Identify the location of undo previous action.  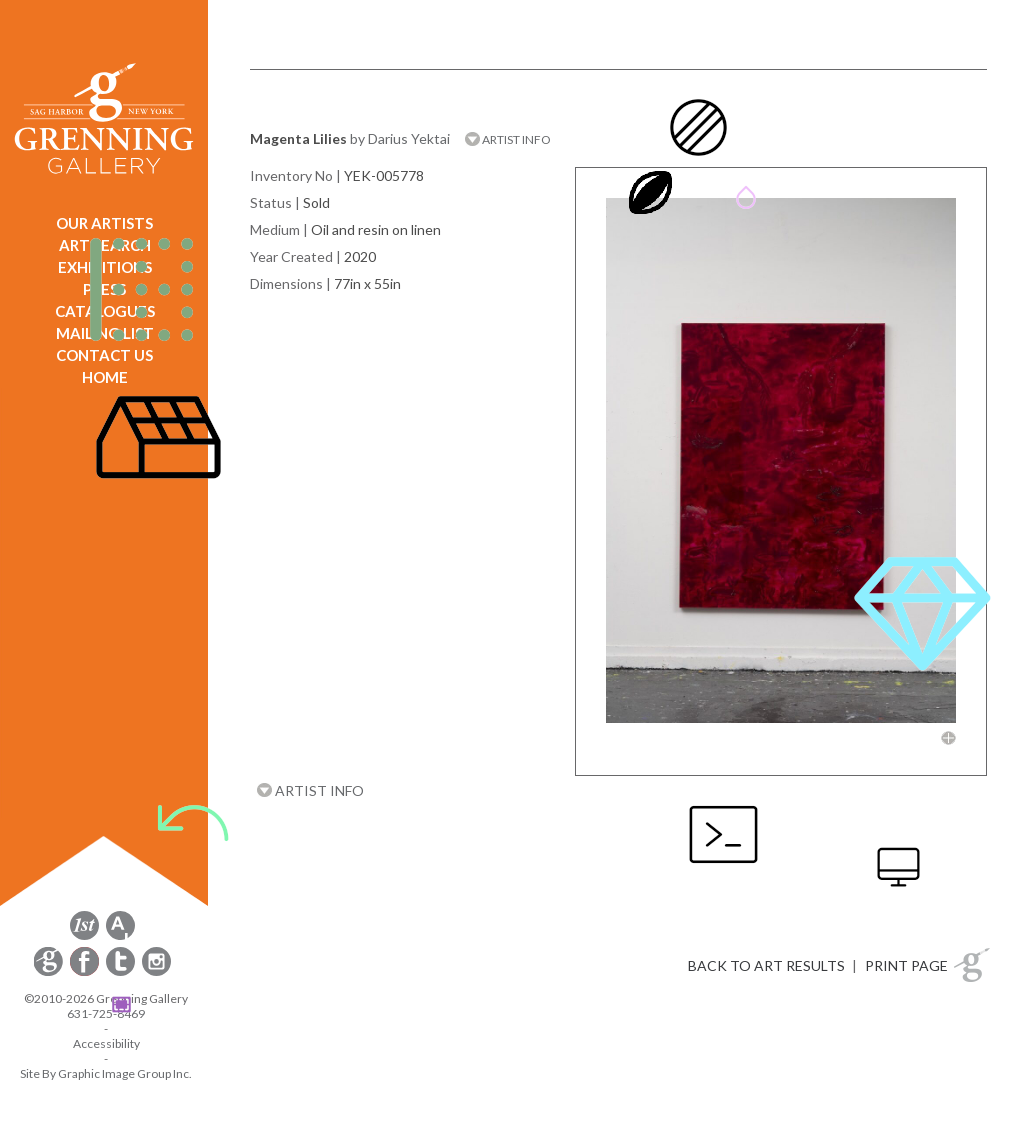
(194, 820).